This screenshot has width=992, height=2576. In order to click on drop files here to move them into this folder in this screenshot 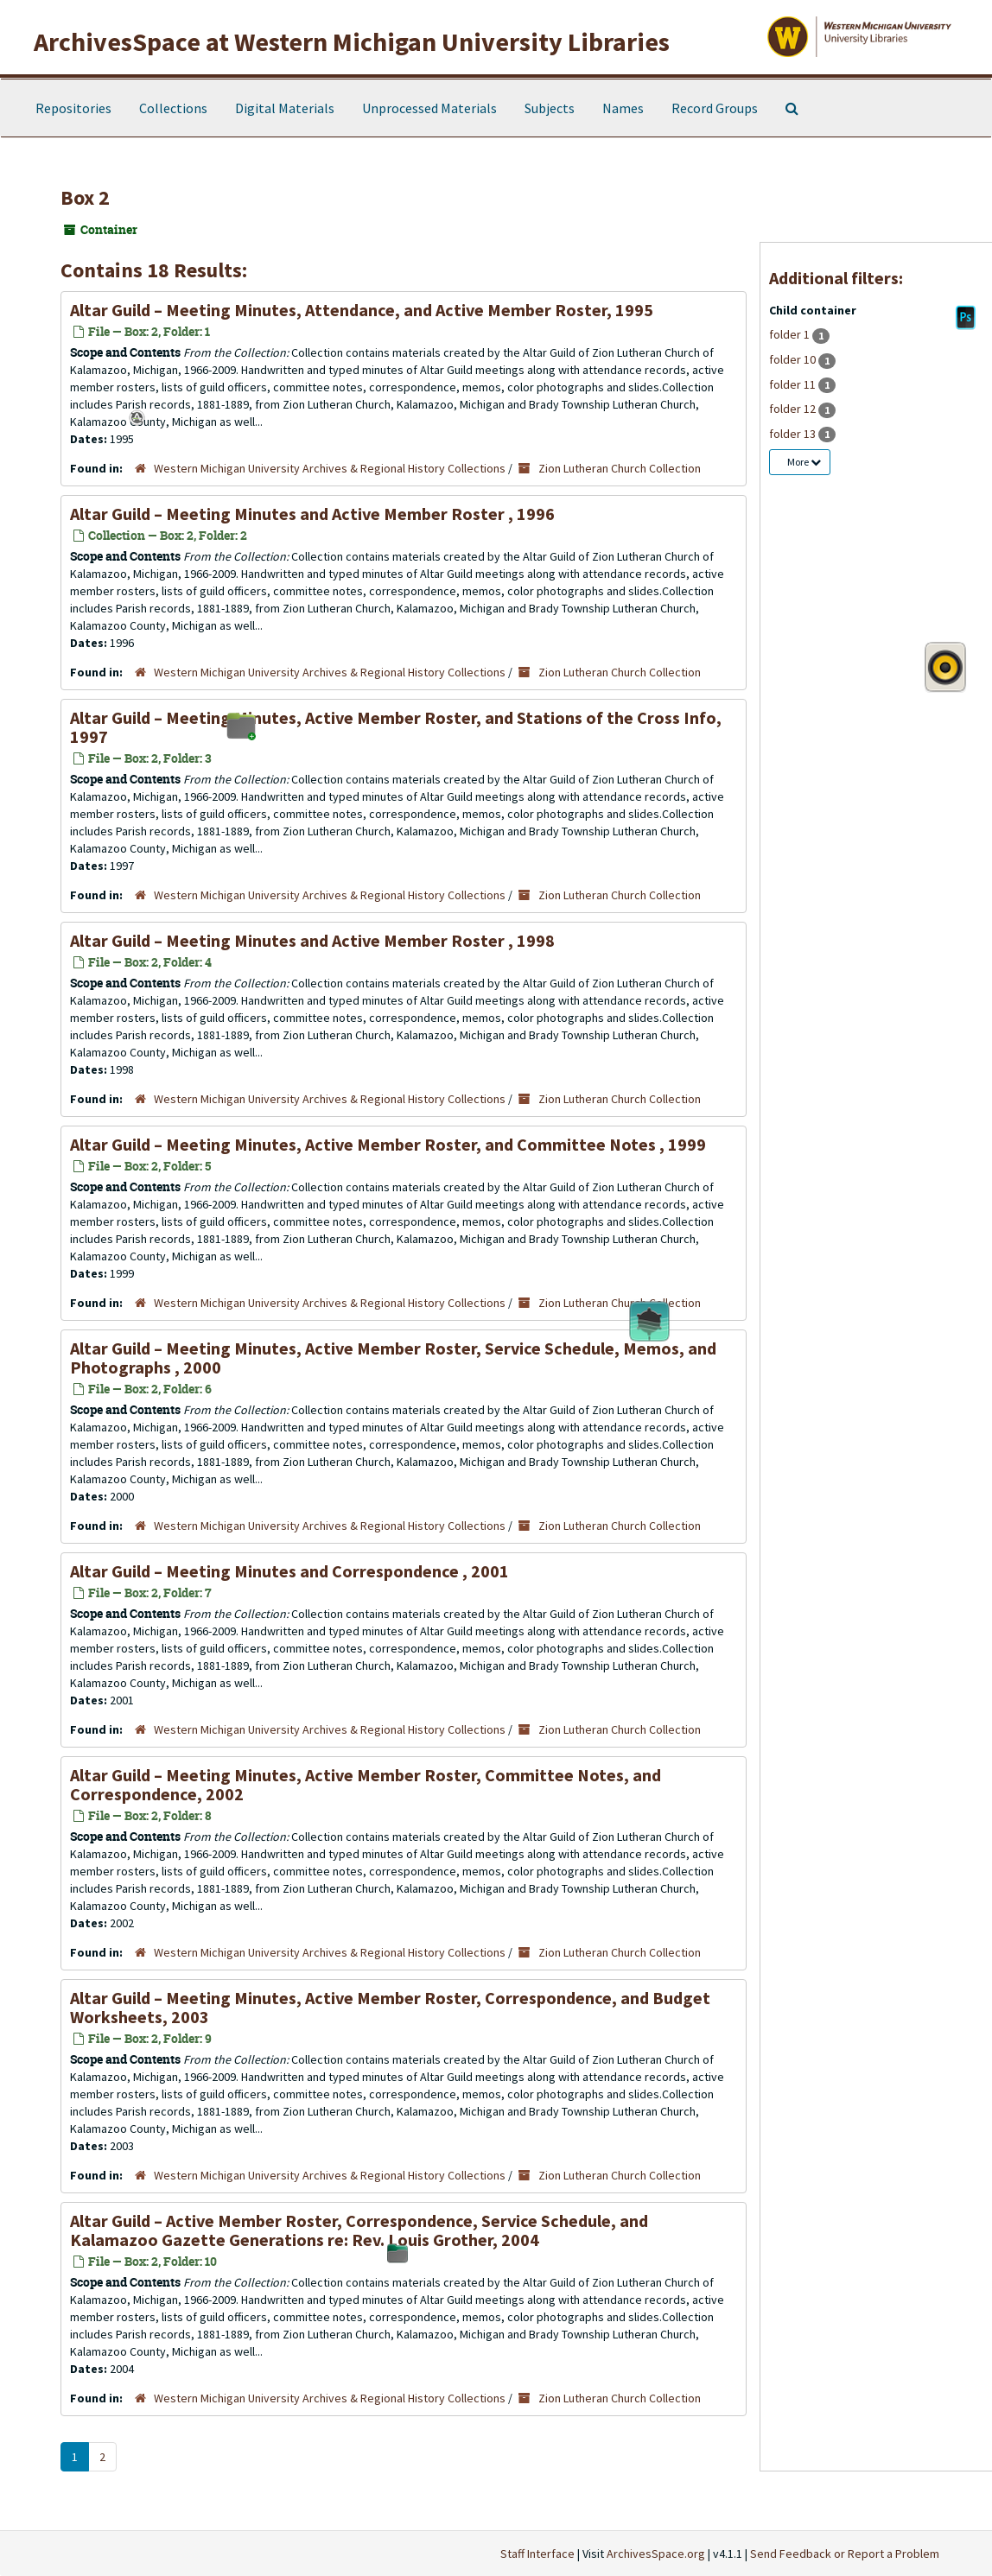, I will do `click(397, 2253)`.